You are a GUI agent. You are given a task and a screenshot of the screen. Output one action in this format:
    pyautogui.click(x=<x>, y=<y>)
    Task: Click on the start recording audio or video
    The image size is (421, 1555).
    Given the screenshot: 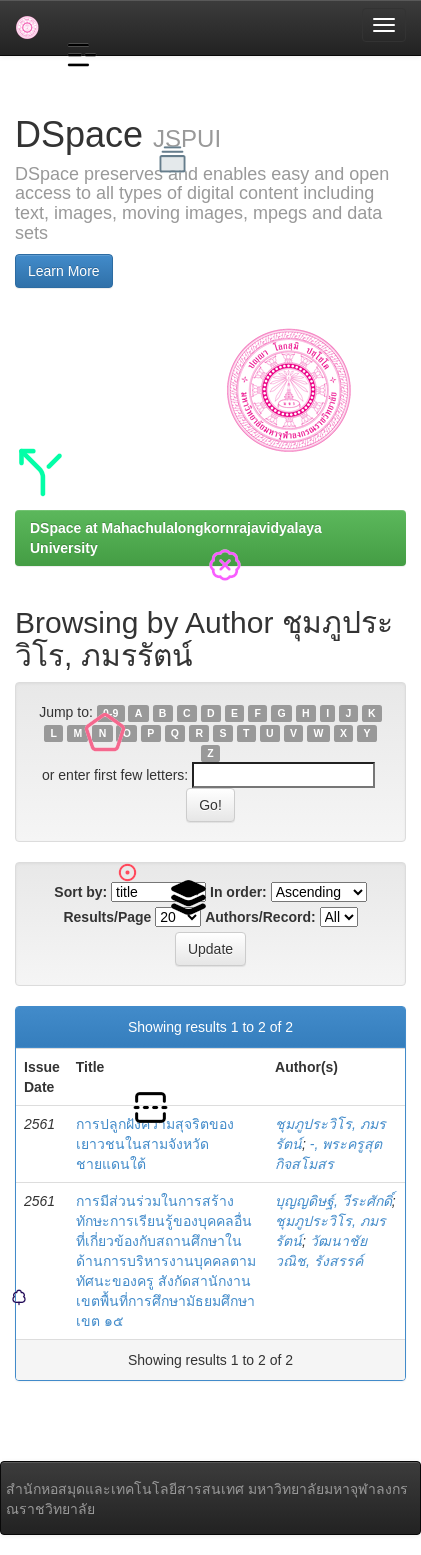 What is the action you would take?
    pyautogui.click(x=127, y=872)
    